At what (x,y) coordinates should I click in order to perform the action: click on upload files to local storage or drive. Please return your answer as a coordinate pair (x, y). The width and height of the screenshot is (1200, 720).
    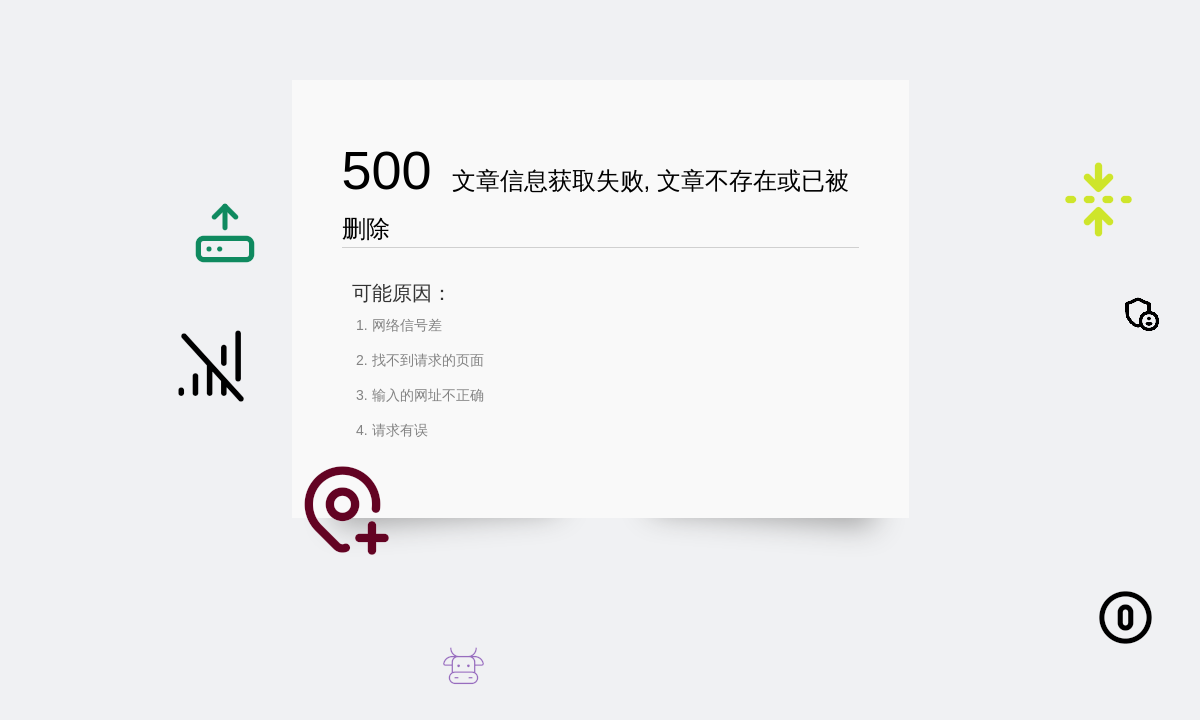
    Looking at the image, I should click on (225, 233).